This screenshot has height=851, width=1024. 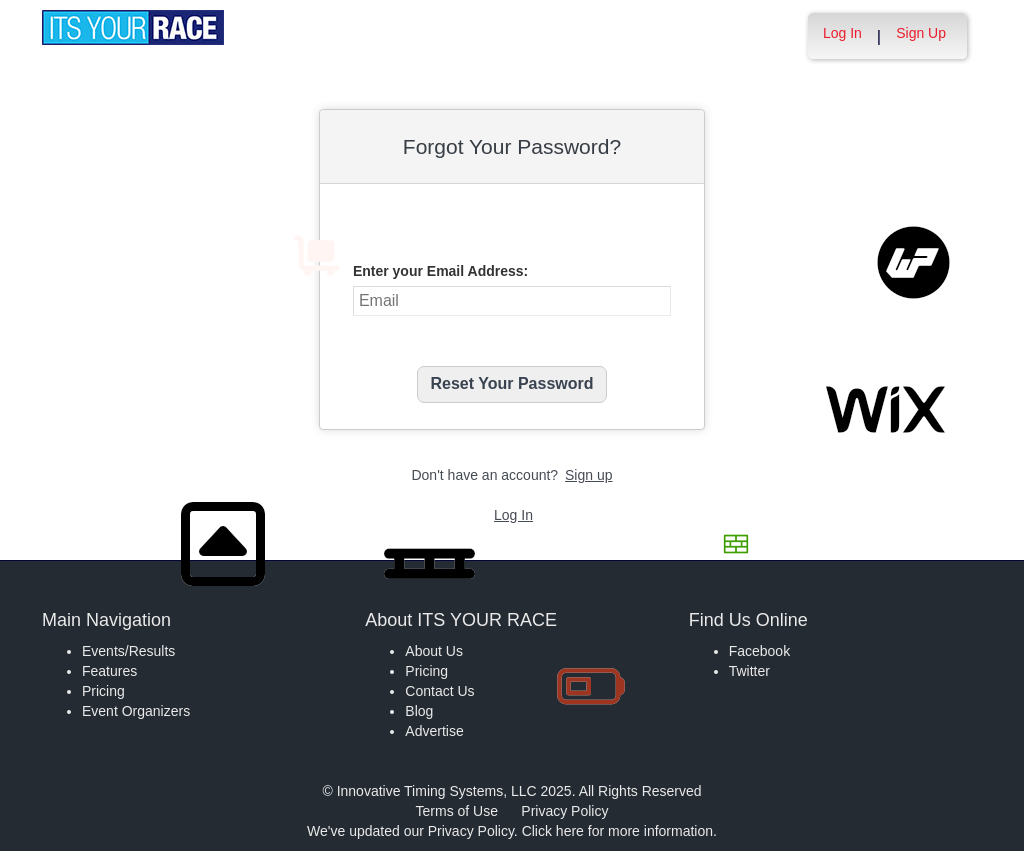 I want to click on indicates battery at 50% charge level, so click(x=591, y=684).